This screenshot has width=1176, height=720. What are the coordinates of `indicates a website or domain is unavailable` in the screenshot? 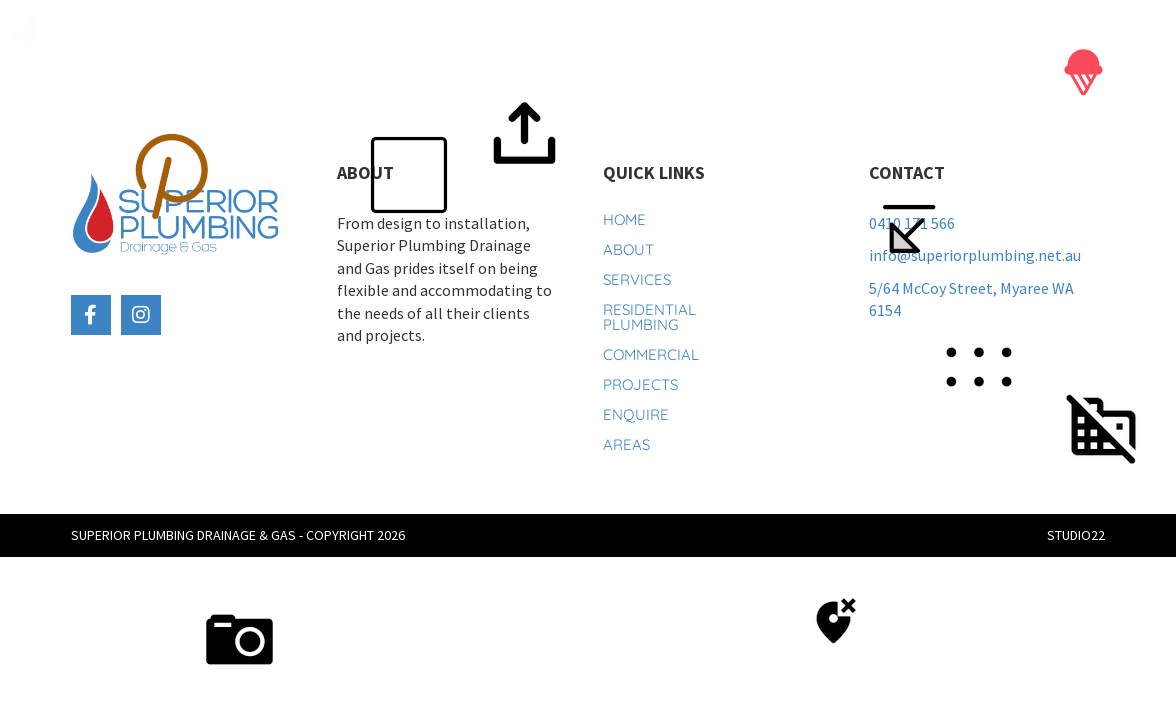 It's located at (1103, 426).